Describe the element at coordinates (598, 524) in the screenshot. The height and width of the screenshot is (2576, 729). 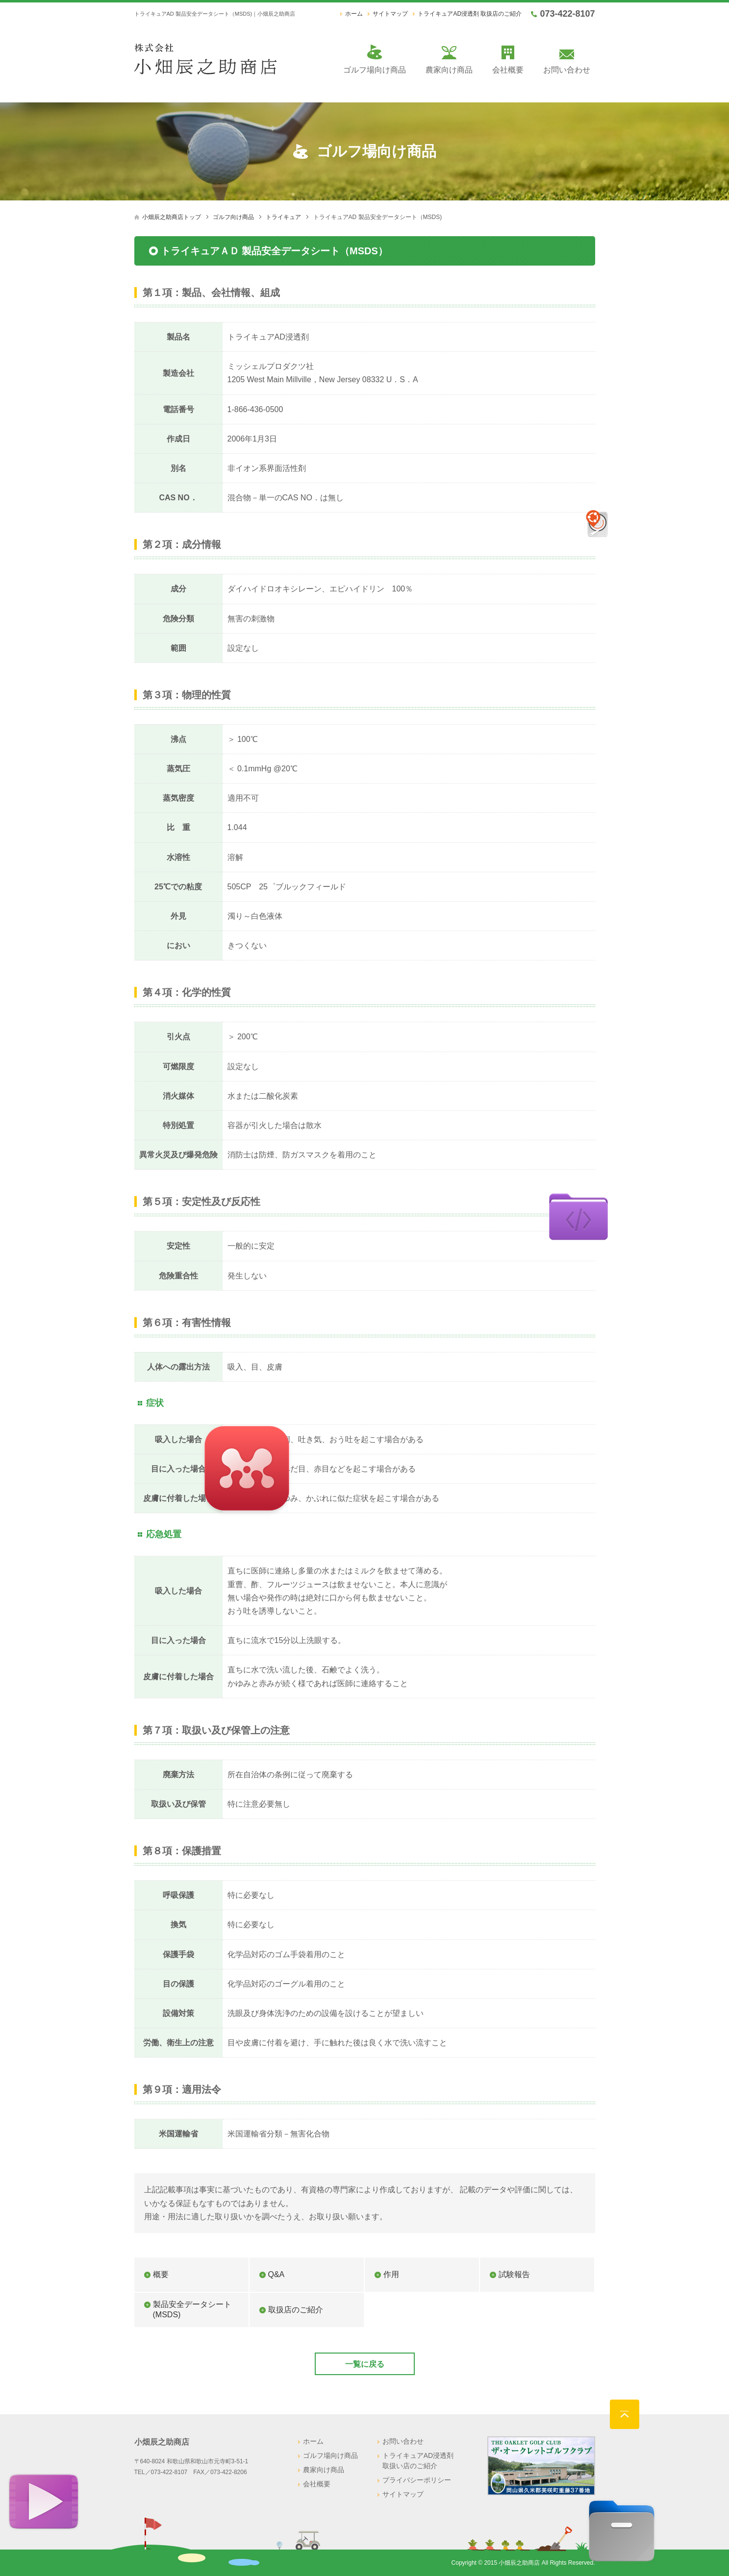
I see `launch the ubiquity installer for ubuntu` at that location.